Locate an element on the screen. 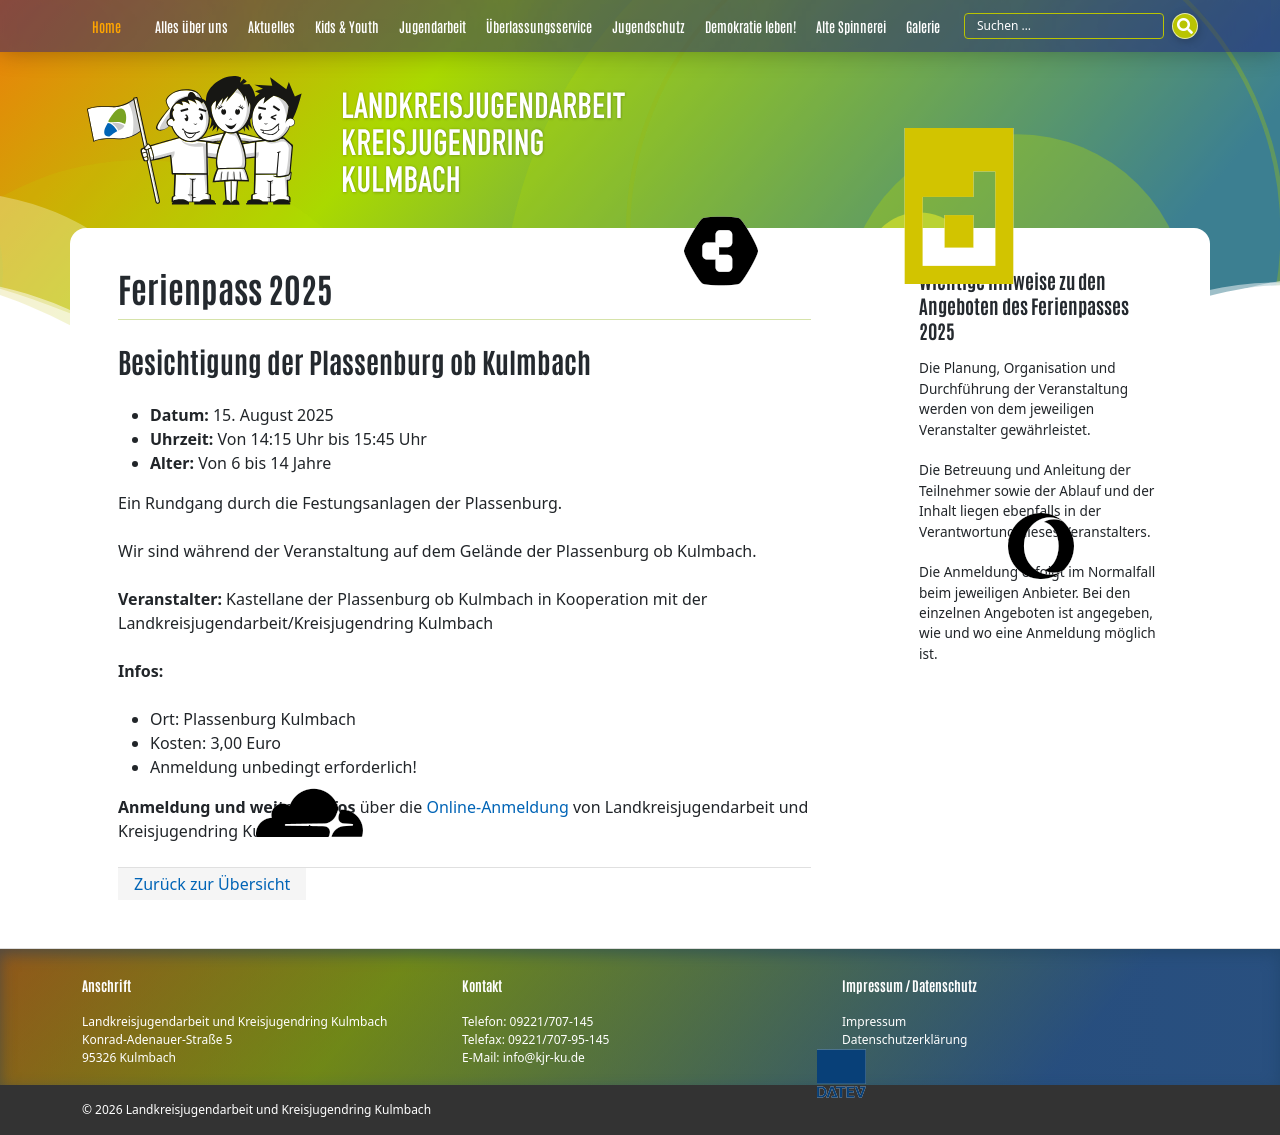 The height and width of the screenshot is (1135, 1280). Cloudflare logo is located at coordinates (309, 815).